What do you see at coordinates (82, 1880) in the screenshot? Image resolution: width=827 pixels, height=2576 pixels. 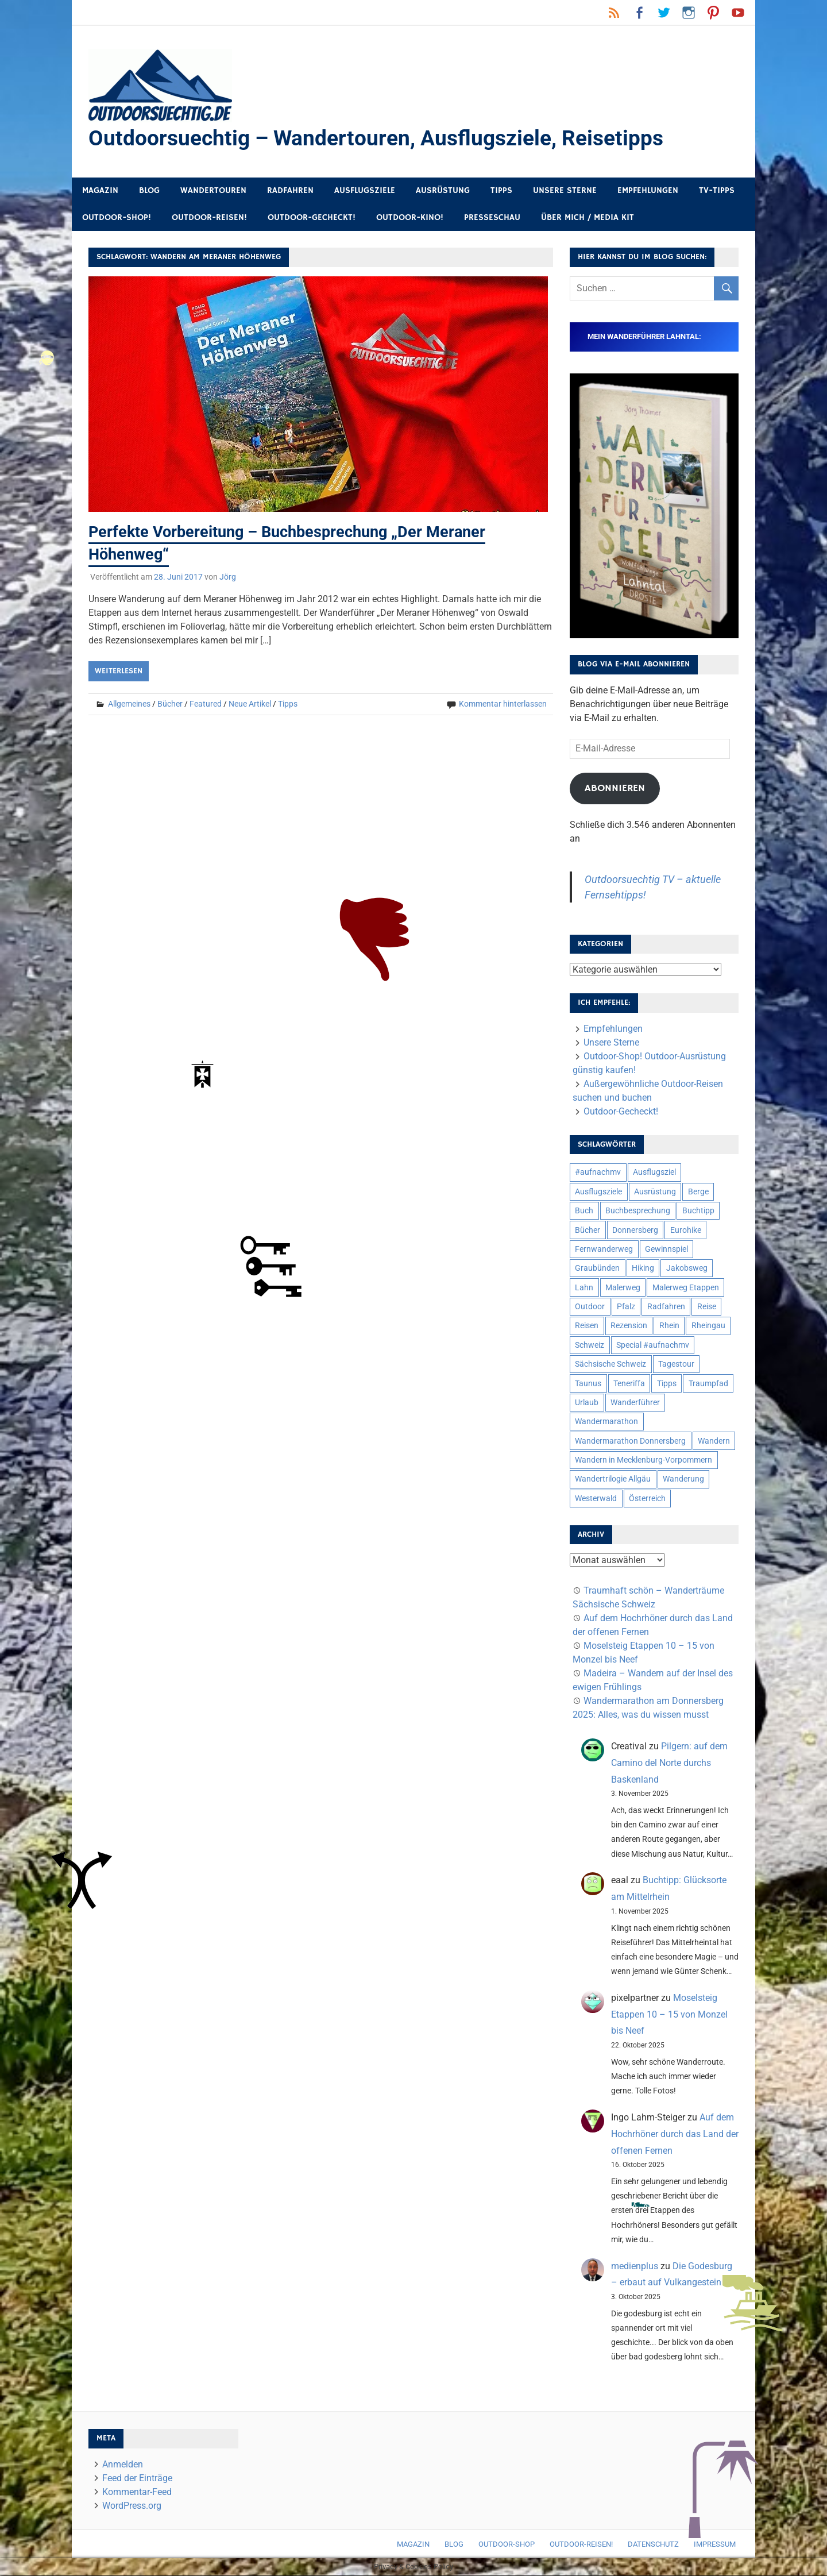 I see `split or divide content into multiple paths` at bounding box center [82, 1880].